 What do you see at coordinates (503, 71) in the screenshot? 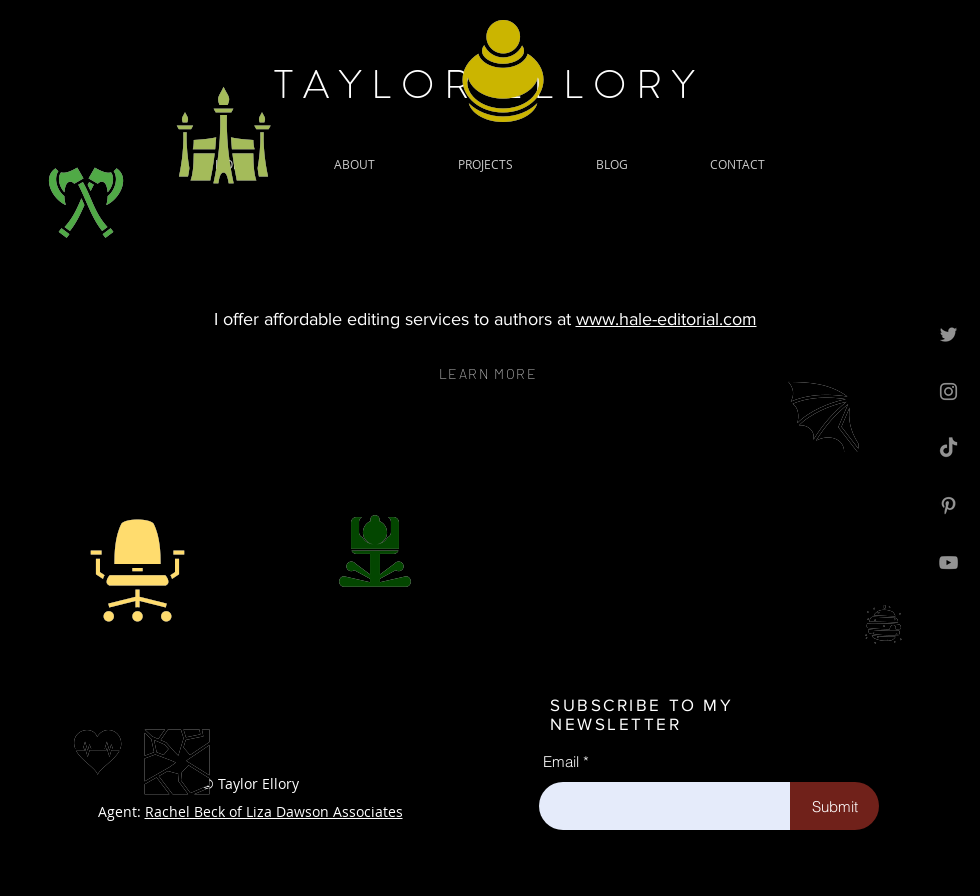
I see `browse or purchase fragrances` at bounding box center [503, 71].